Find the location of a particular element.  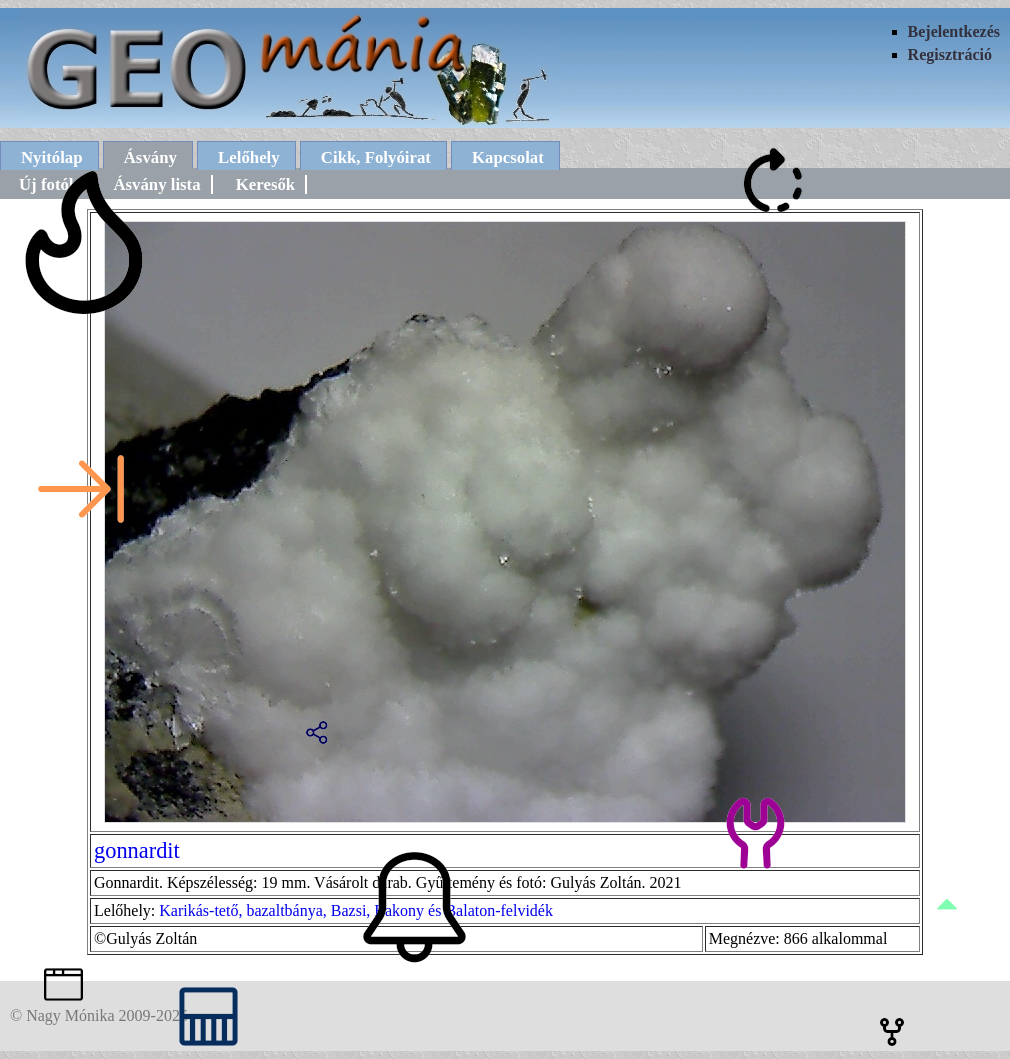

open a new browser window is located at coordinates (63, 984).